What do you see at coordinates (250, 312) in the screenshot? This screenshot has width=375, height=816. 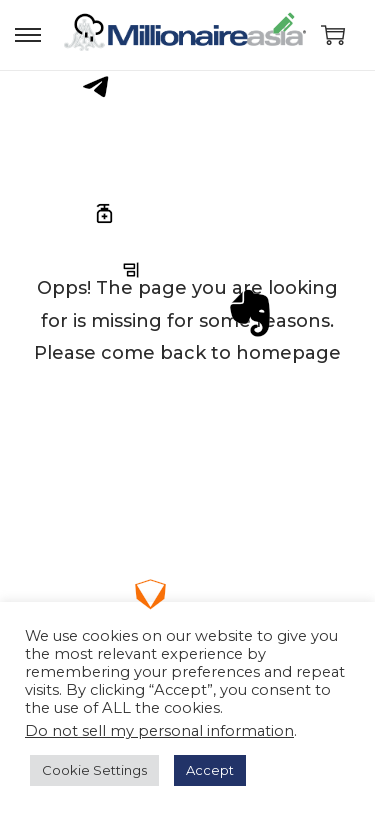 I see `open Evernote app` at bounding box center [250, 312].